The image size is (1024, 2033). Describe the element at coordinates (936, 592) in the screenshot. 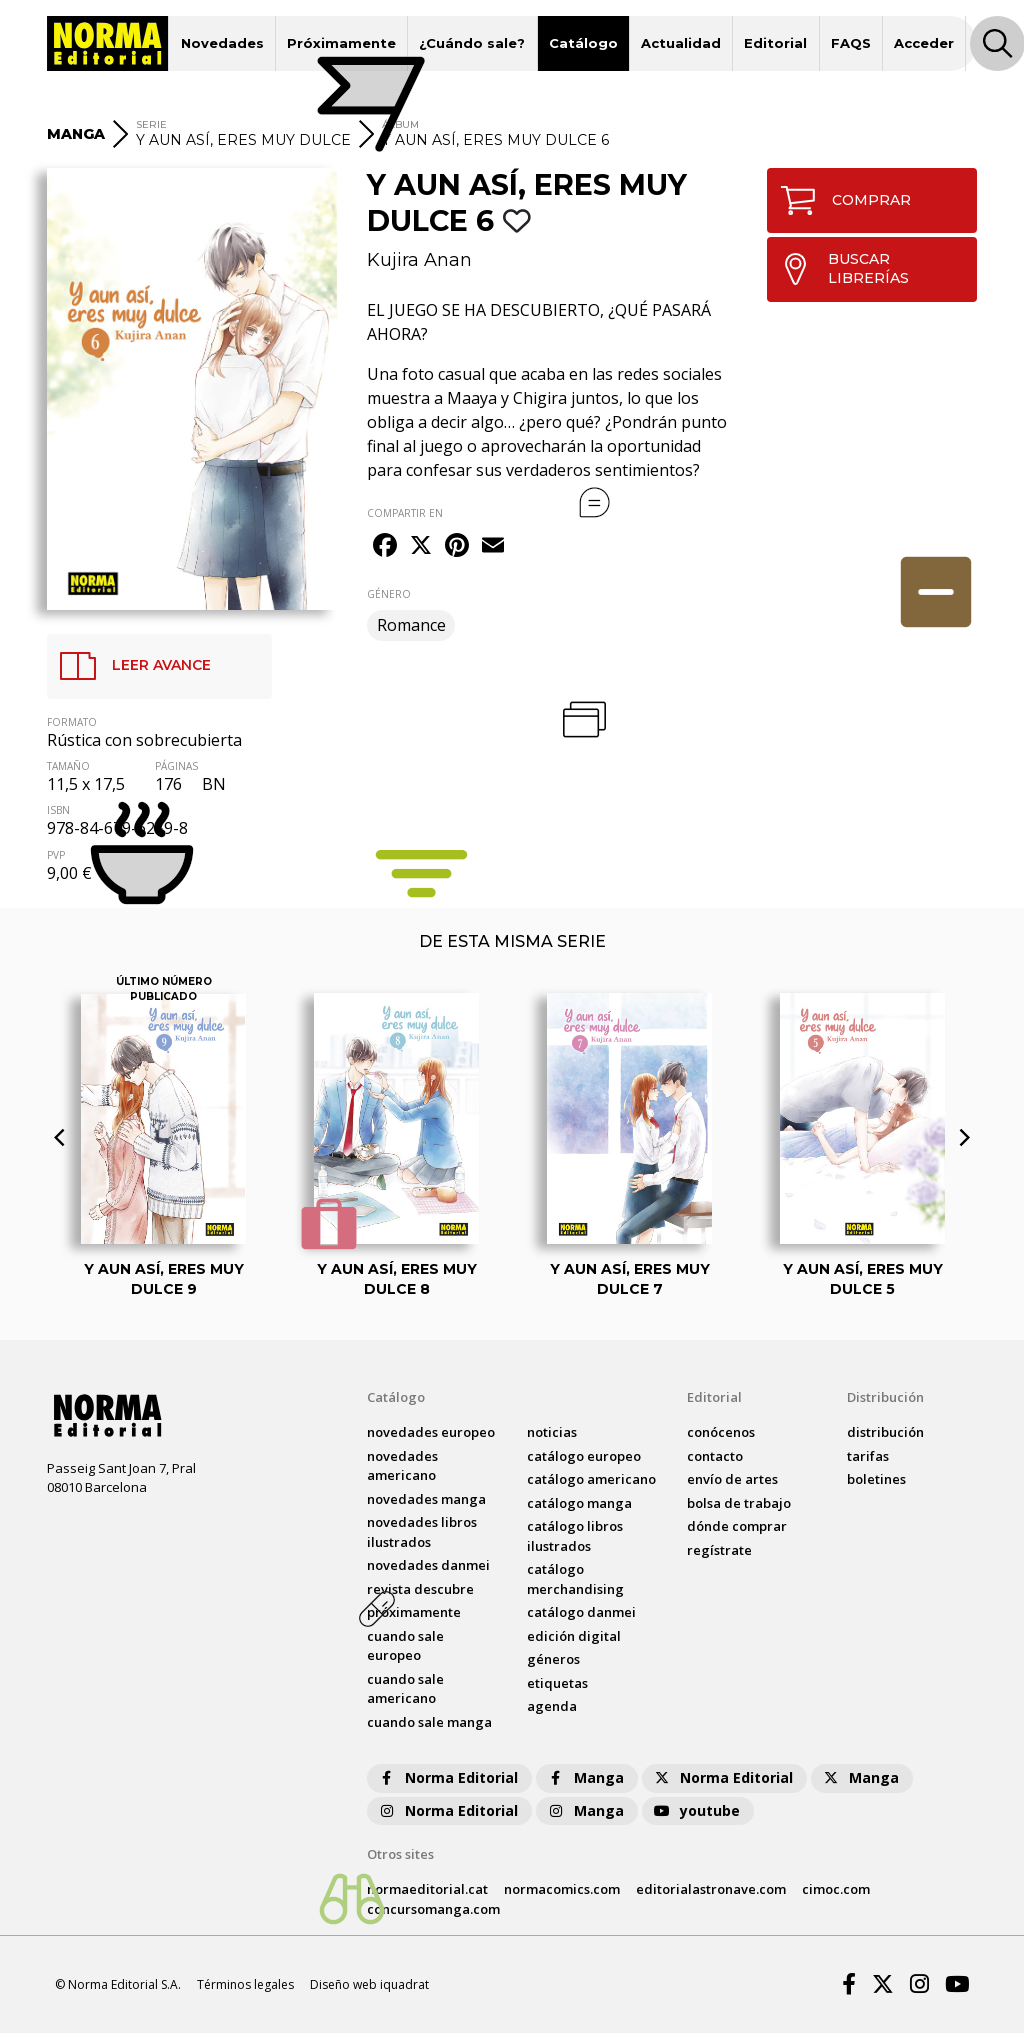

I see `collapse or minimize a section` at that location.